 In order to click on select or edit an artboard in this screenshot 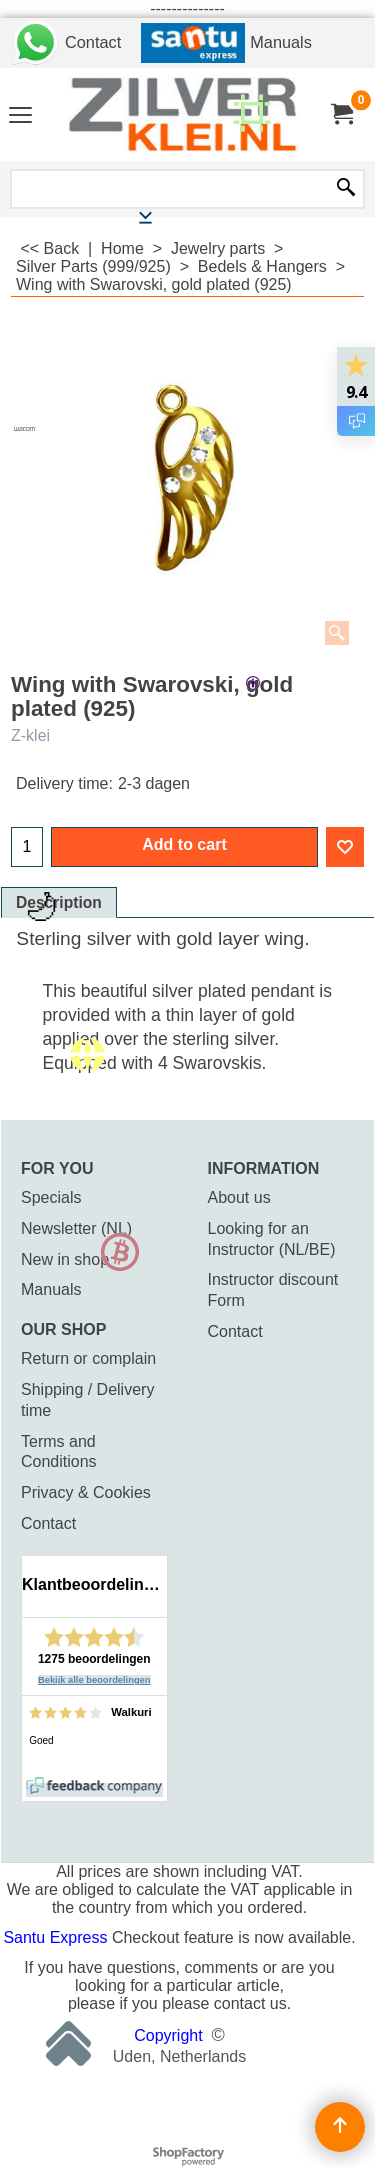, I will do `click(252, 113)`.